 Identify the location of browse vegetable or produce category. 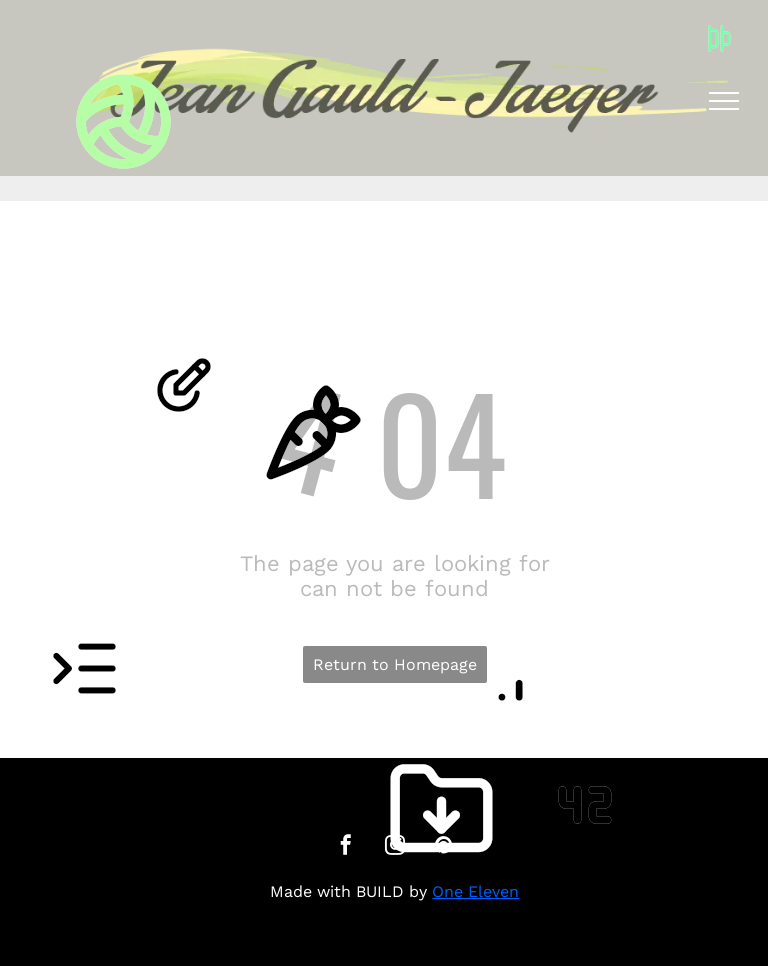
(313, 433).